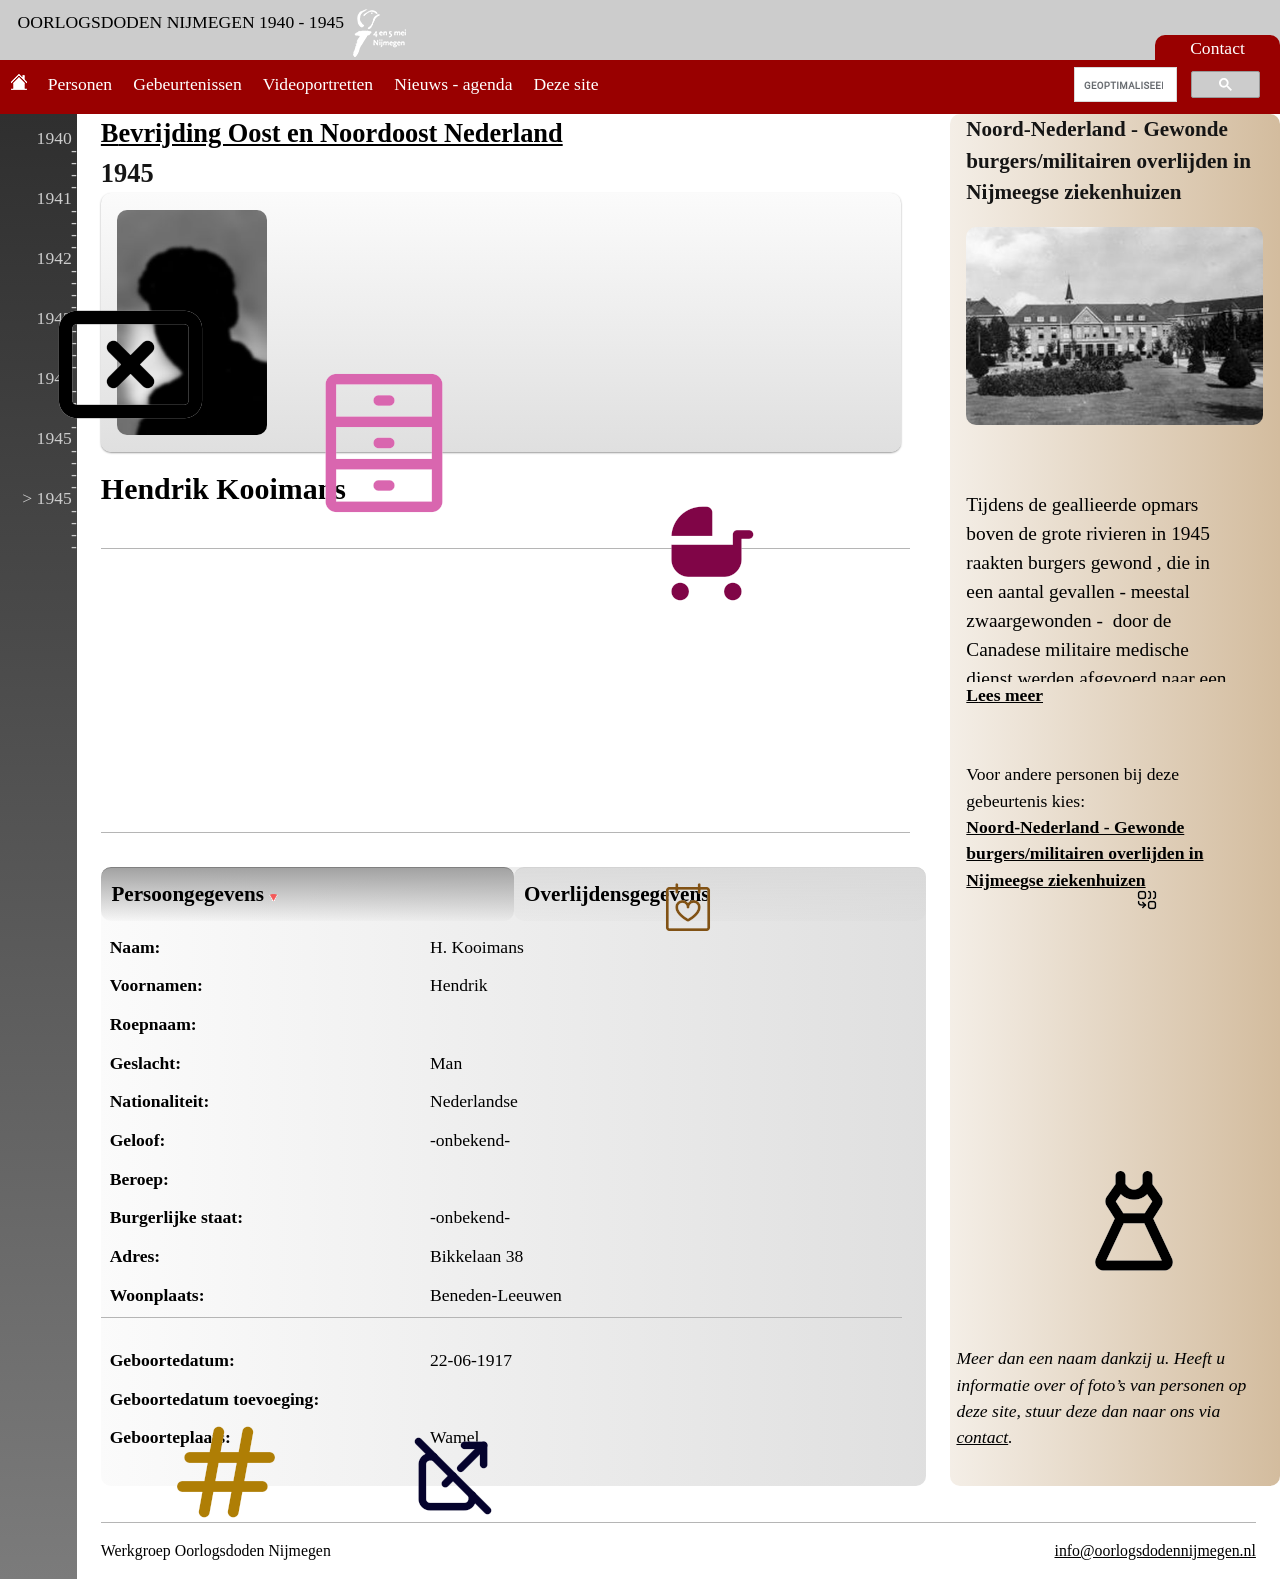  Describe the element at coordinates (226, 1472) in the screenshot. I see `view or add hashtags` at that location.